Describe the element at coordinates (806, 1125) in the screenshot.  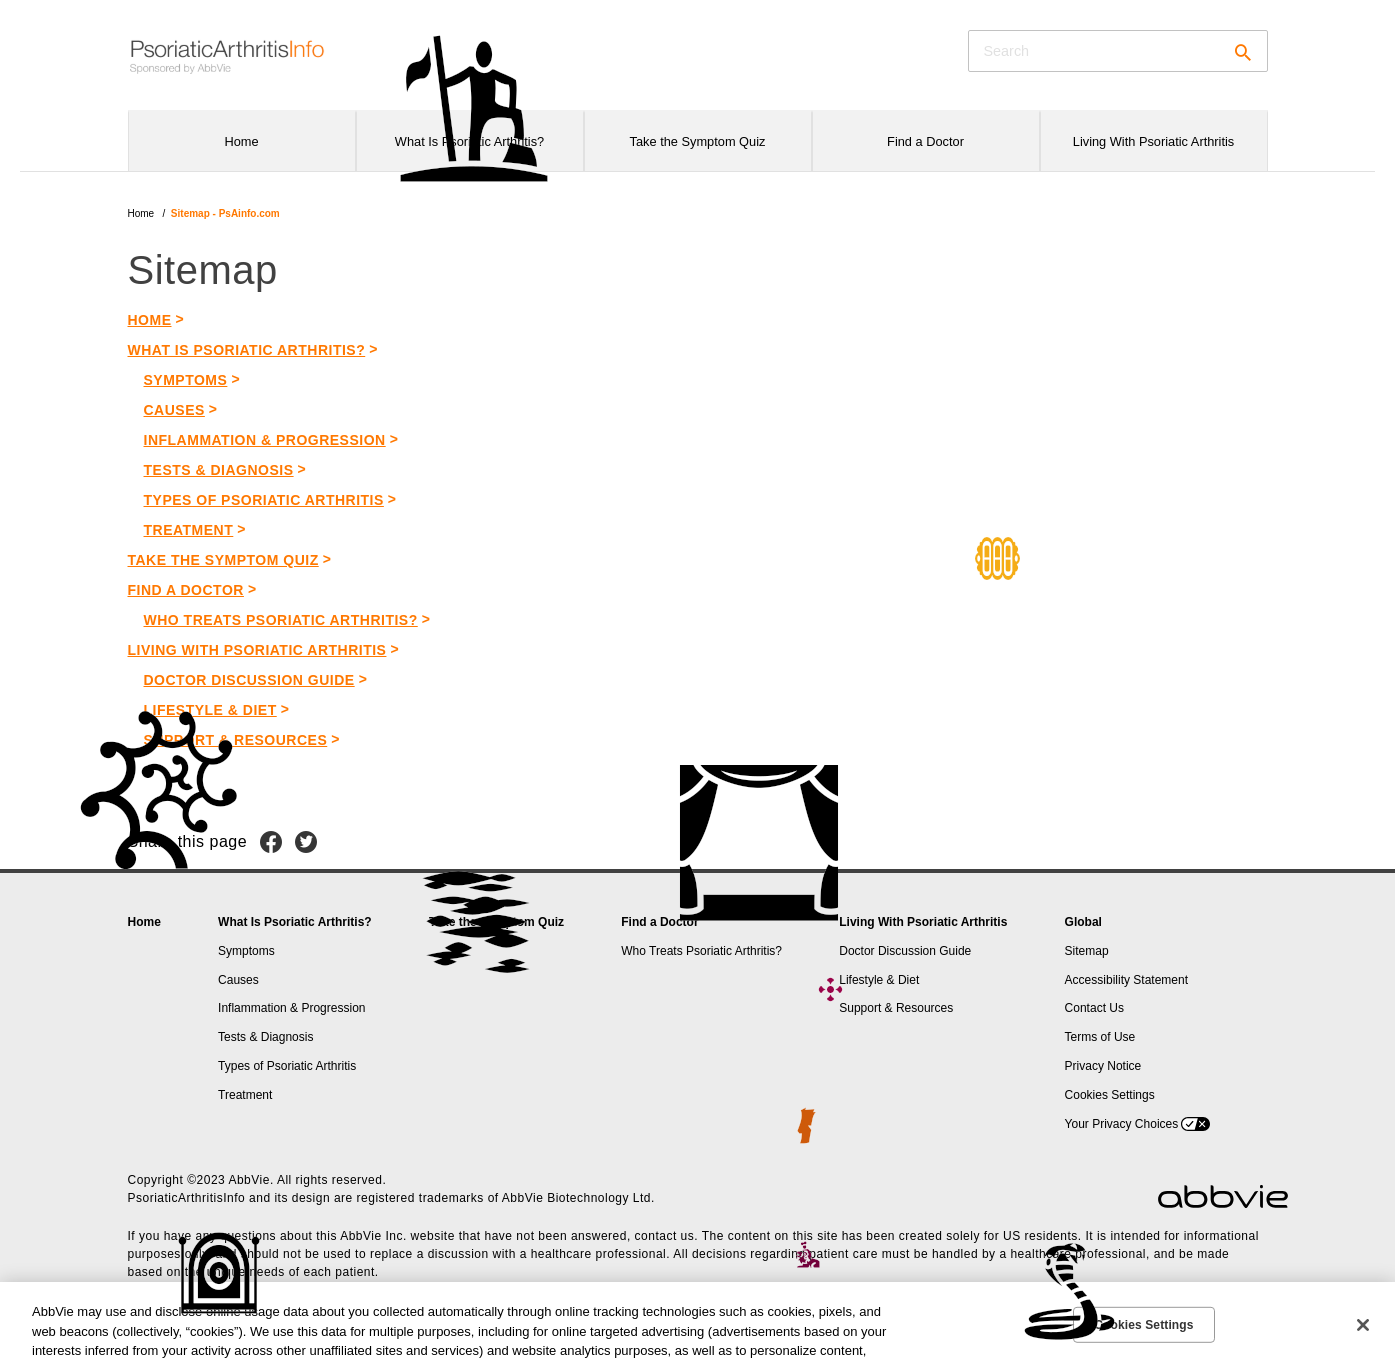
I see `select portugal as your country or region` at that location.